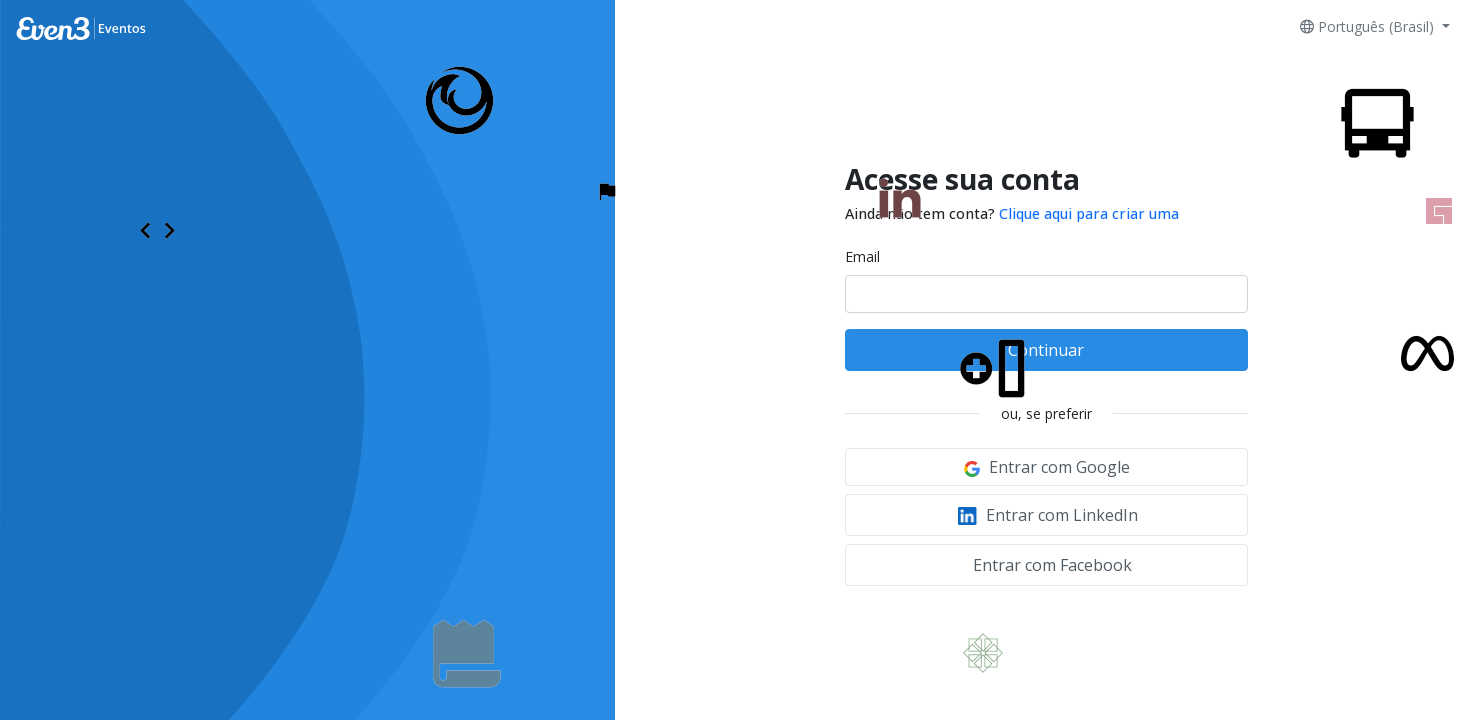 The width and height of the screenshot is (1477, 720). What do you see at coordinates (983, 653) in the screenshot?
I see `CentOS Linux distribution logo` at bounding box center [983, 653].